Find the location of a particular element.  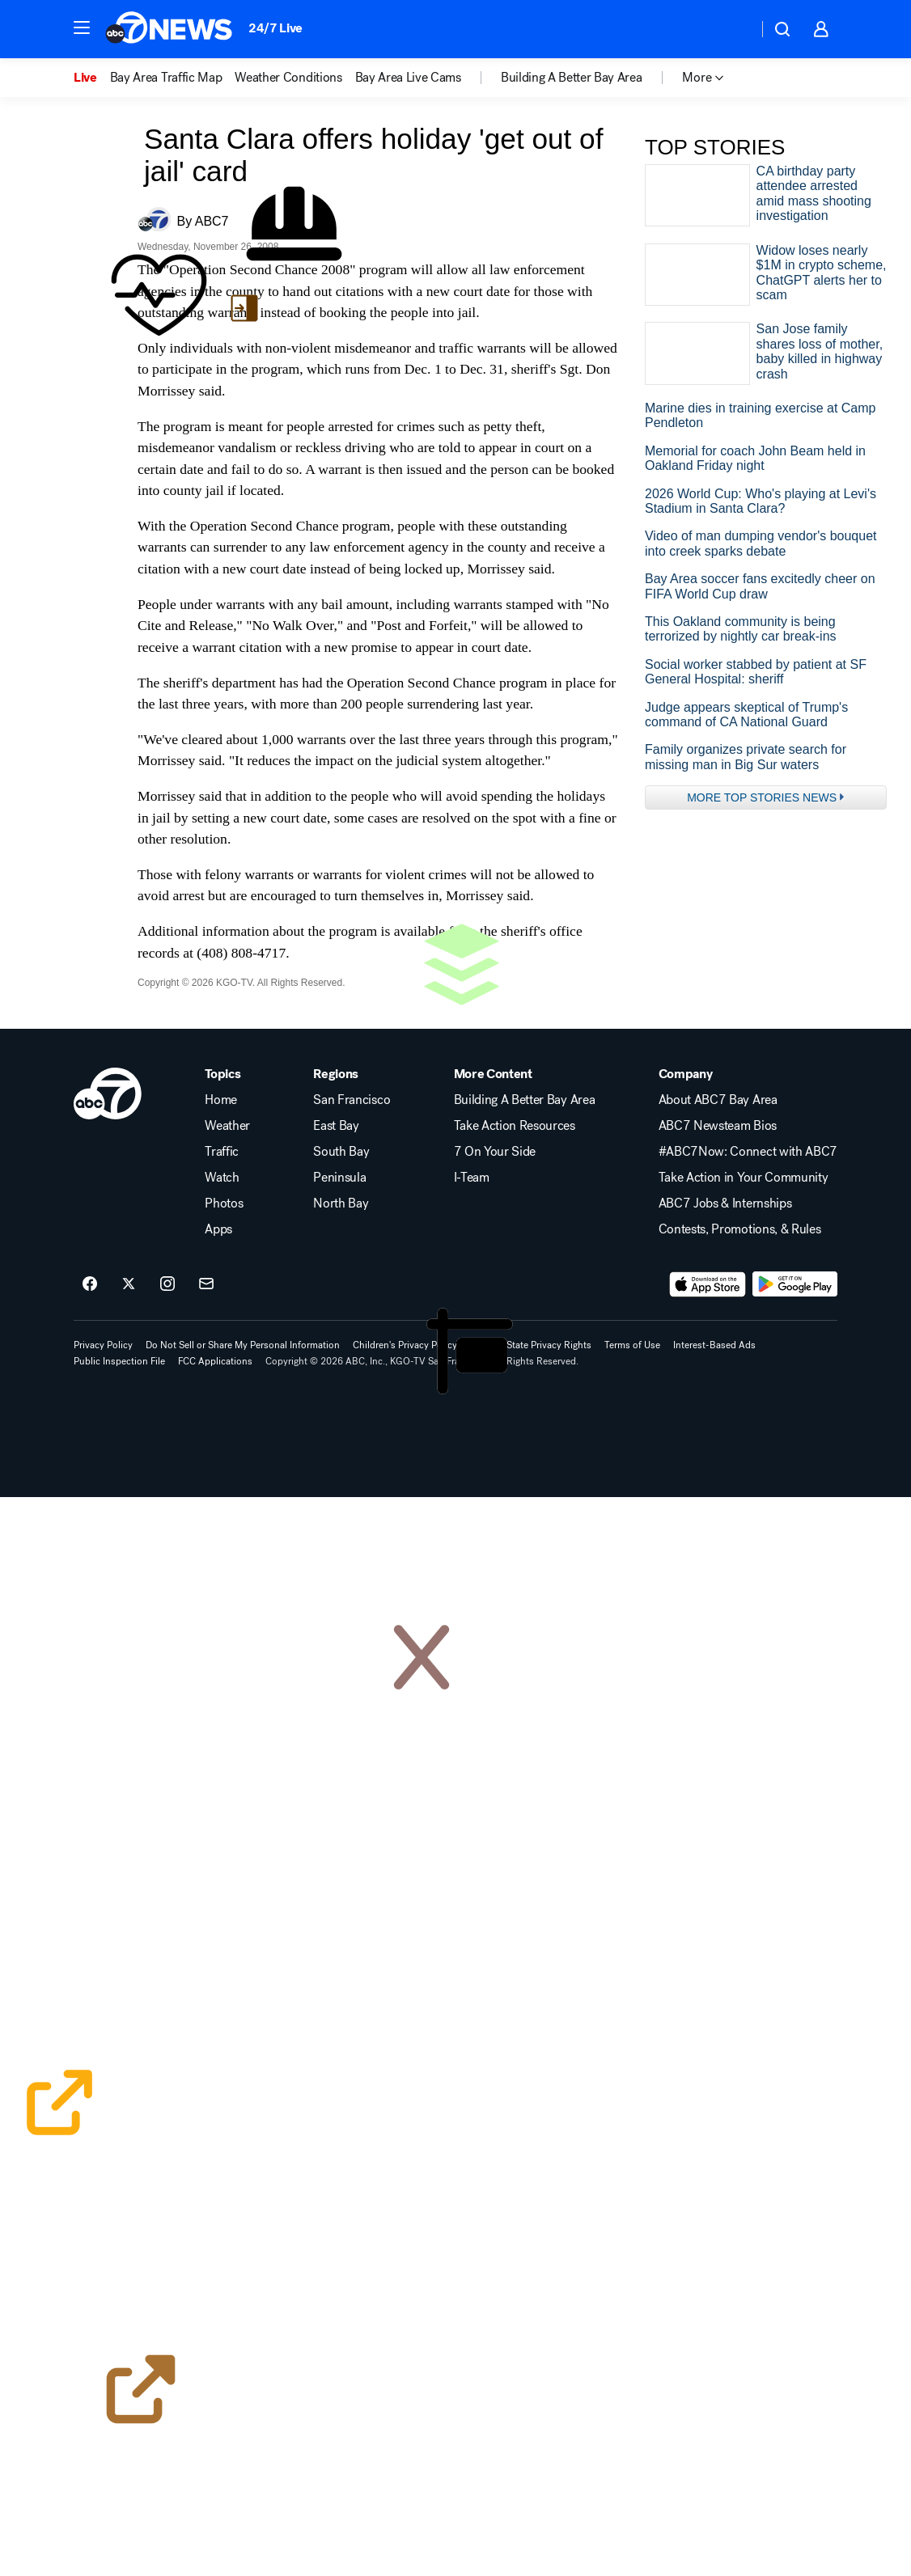

buffer app logo is located at coordinates (461, 964).